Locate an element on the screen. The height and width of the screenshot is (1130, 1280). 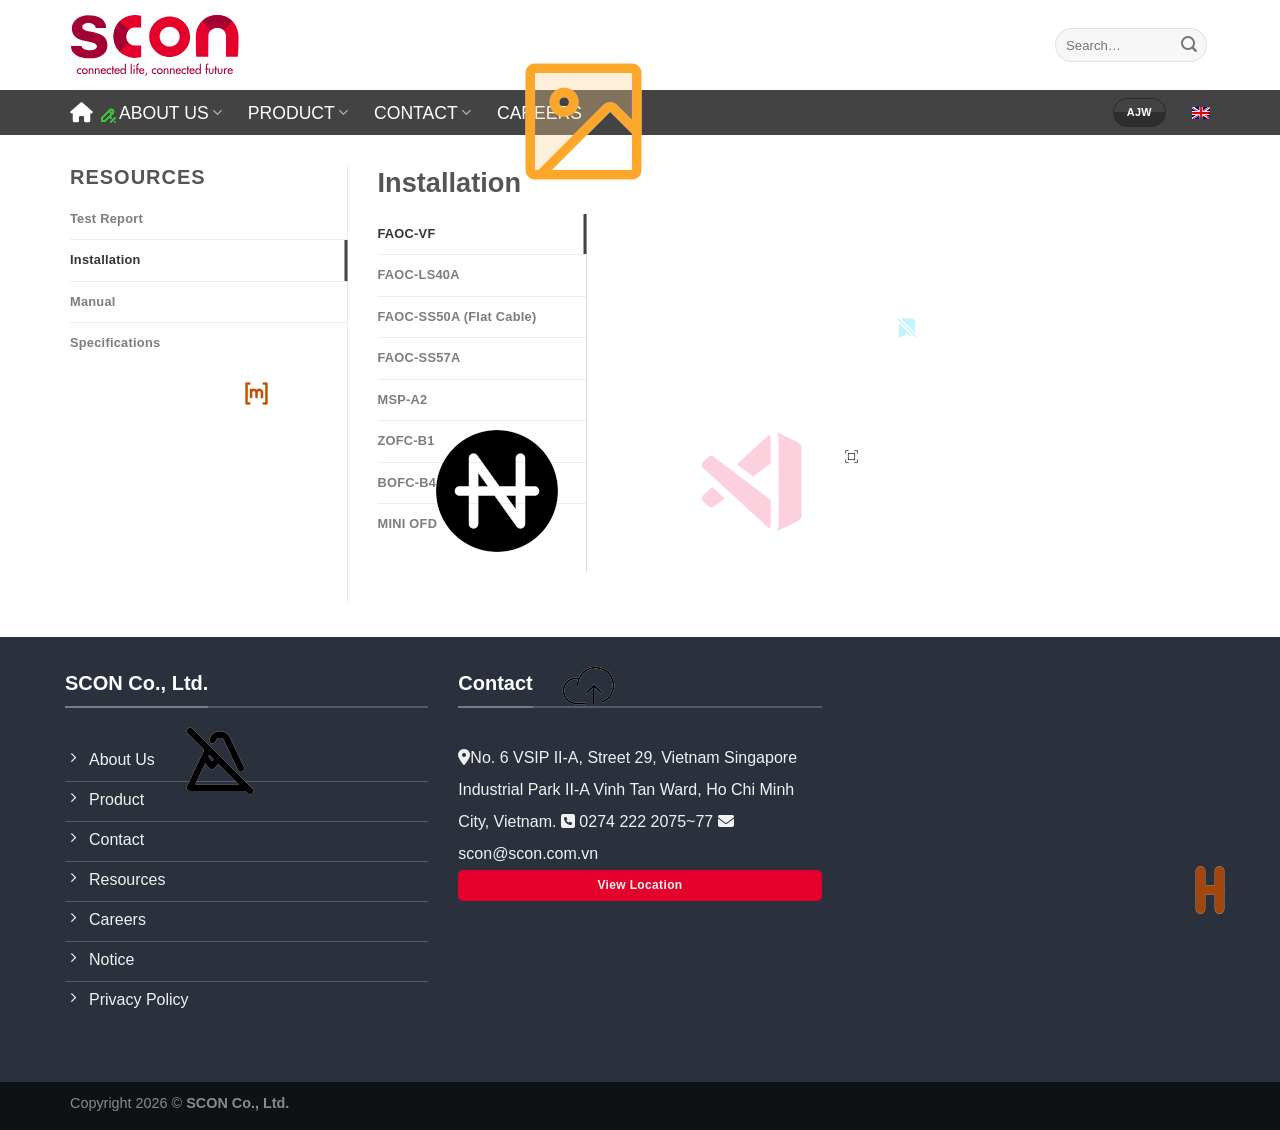
indicates H or HSPA mobile network connection is located at coordinates (1210, 890).